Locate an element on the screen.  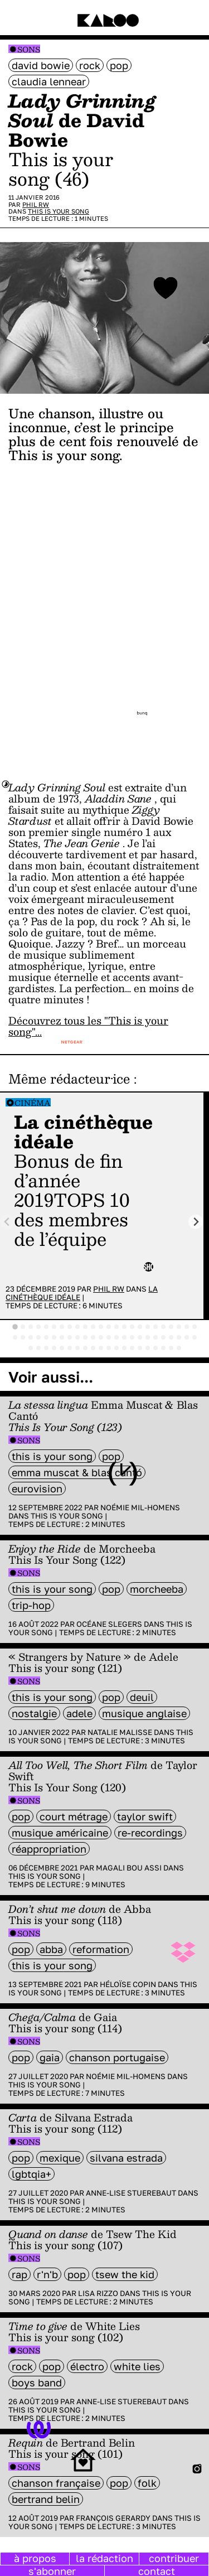
open weblate translation platform is located at coordinates (38, 2429).